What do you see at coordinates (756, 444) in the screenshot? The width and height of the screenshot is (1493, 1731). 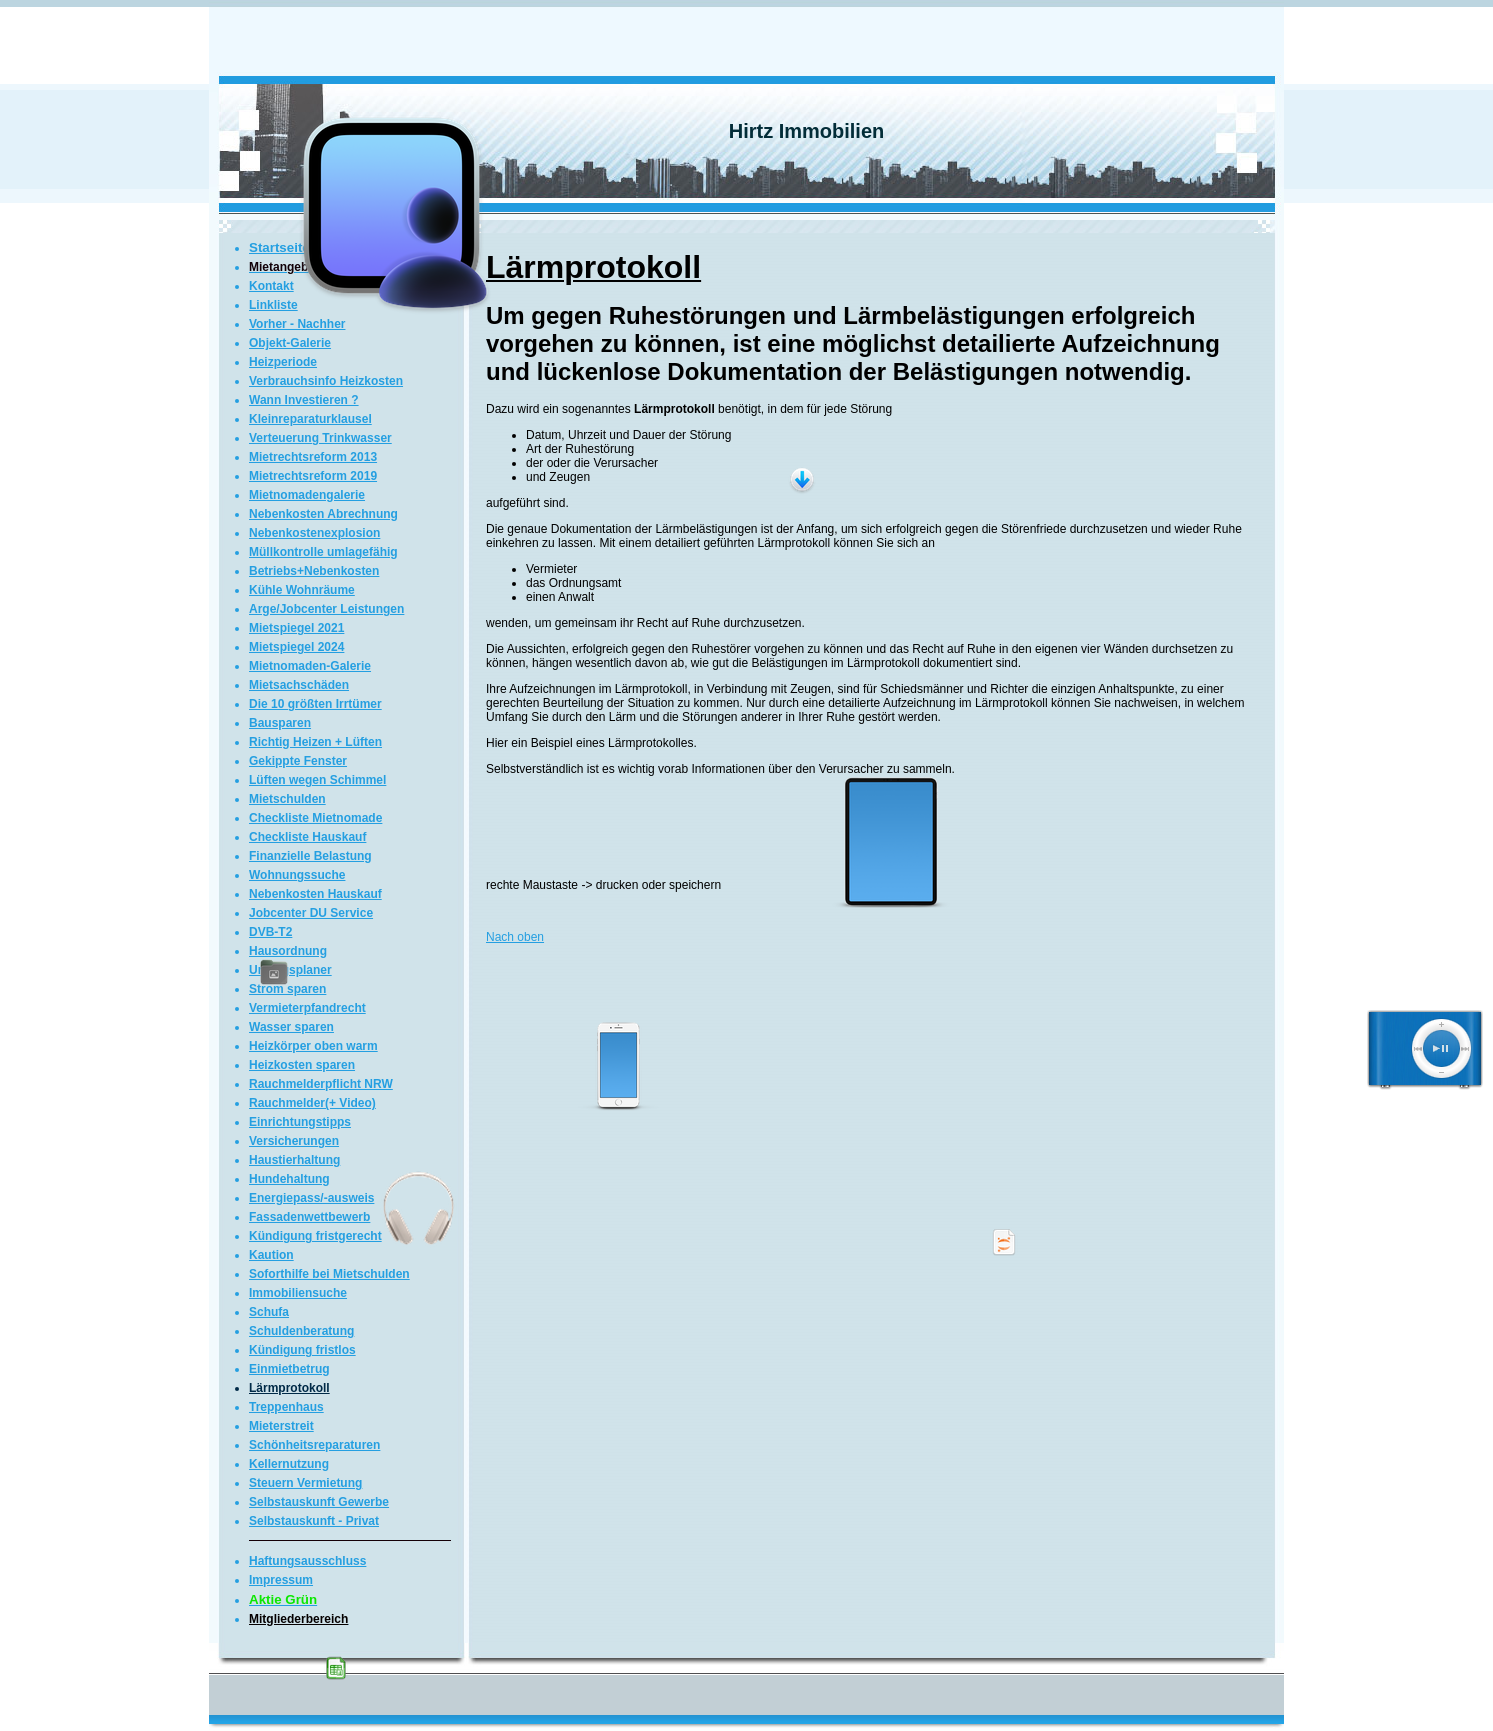 I see `drop files here to add to folder` at bounding box center [756, 444].